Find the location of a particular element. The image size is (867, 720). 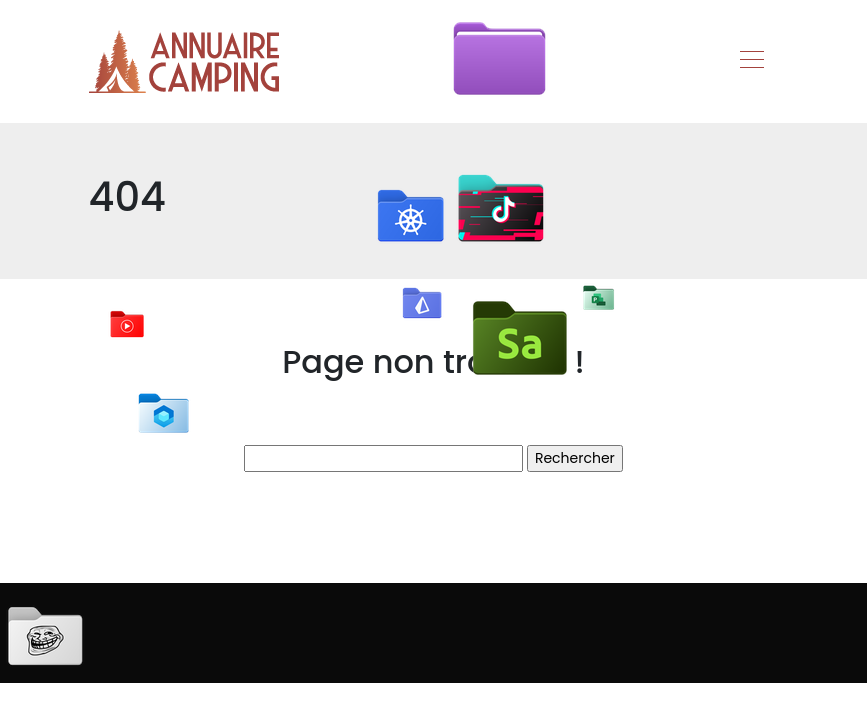

open folder containing Prisma project files is located at coordinates (422, 304).